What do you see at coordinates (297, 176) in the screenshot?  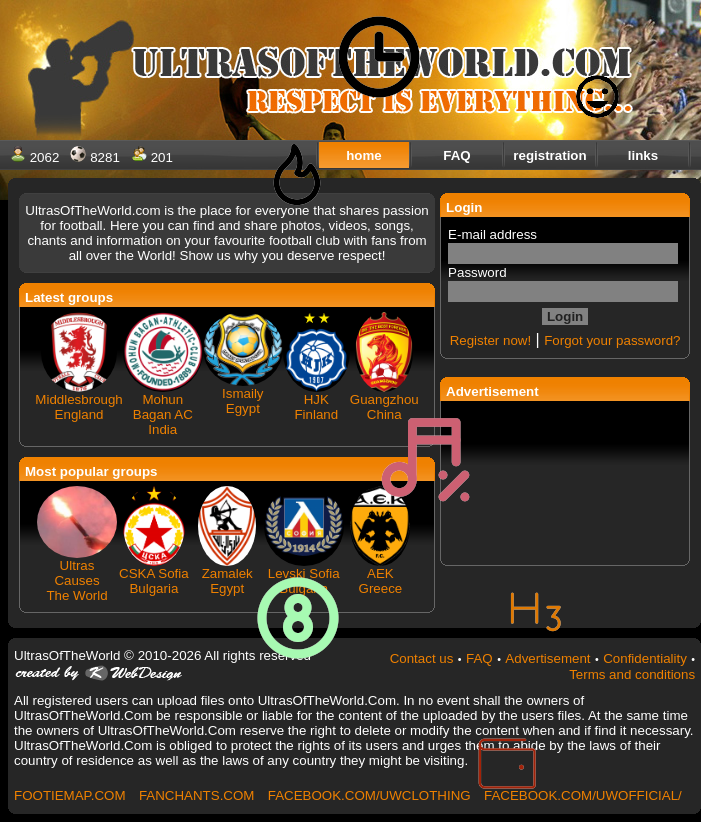 I see `view trending or hot content` at bounding box center [297, 176].